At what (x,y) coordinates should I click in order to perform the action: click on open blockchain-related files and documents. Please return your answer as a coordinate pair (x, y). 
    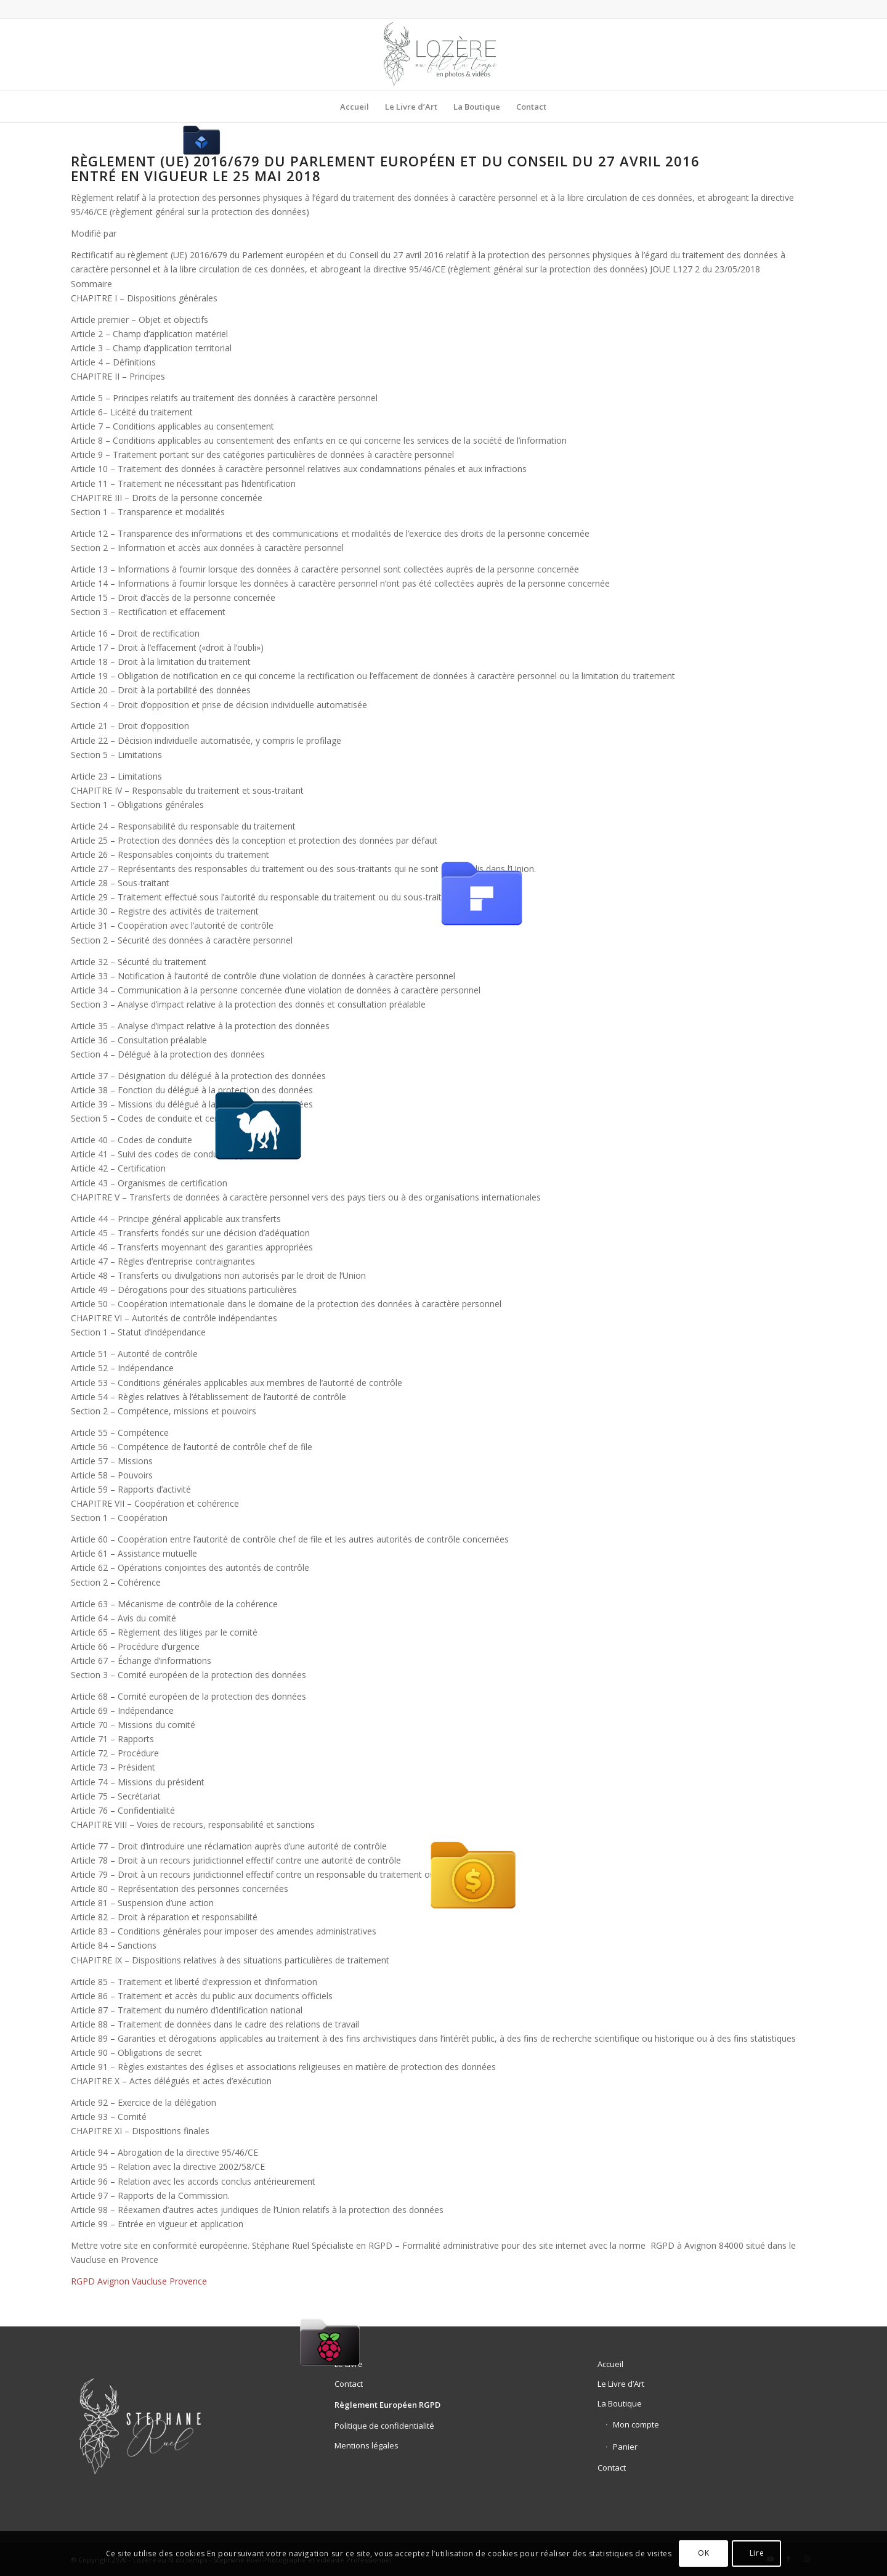
    Looking at the image, I should click on (201, 141).